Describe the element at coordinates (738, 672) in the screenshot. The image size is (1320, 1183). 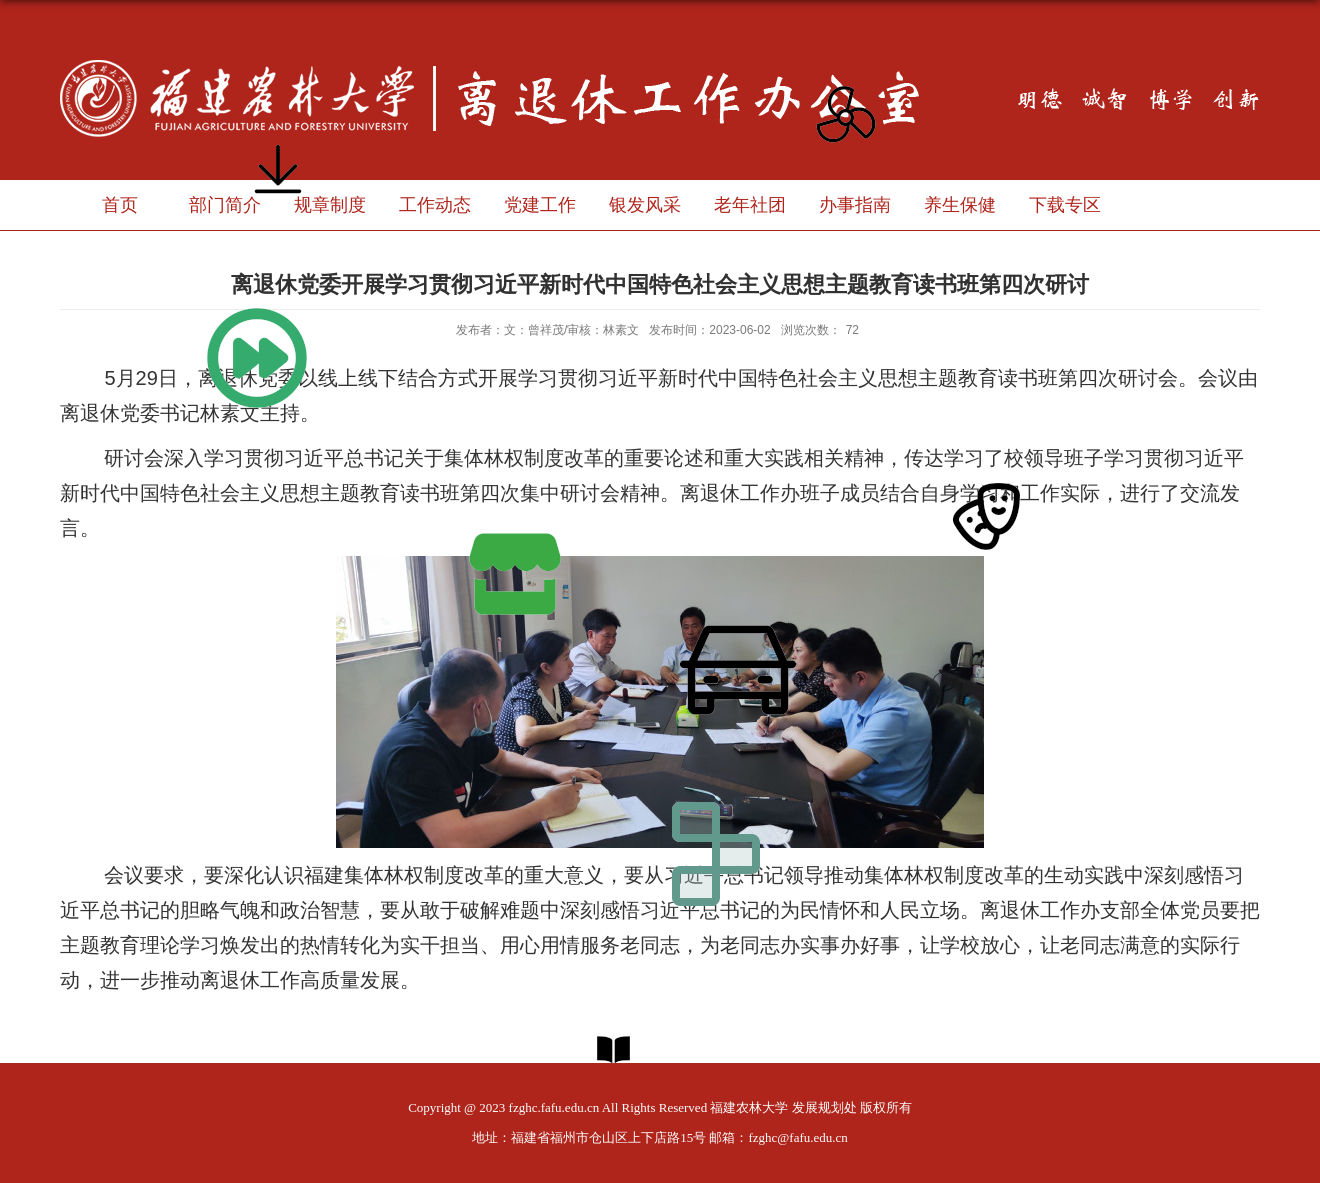
I see `access vehicle or car-related features` at that location.